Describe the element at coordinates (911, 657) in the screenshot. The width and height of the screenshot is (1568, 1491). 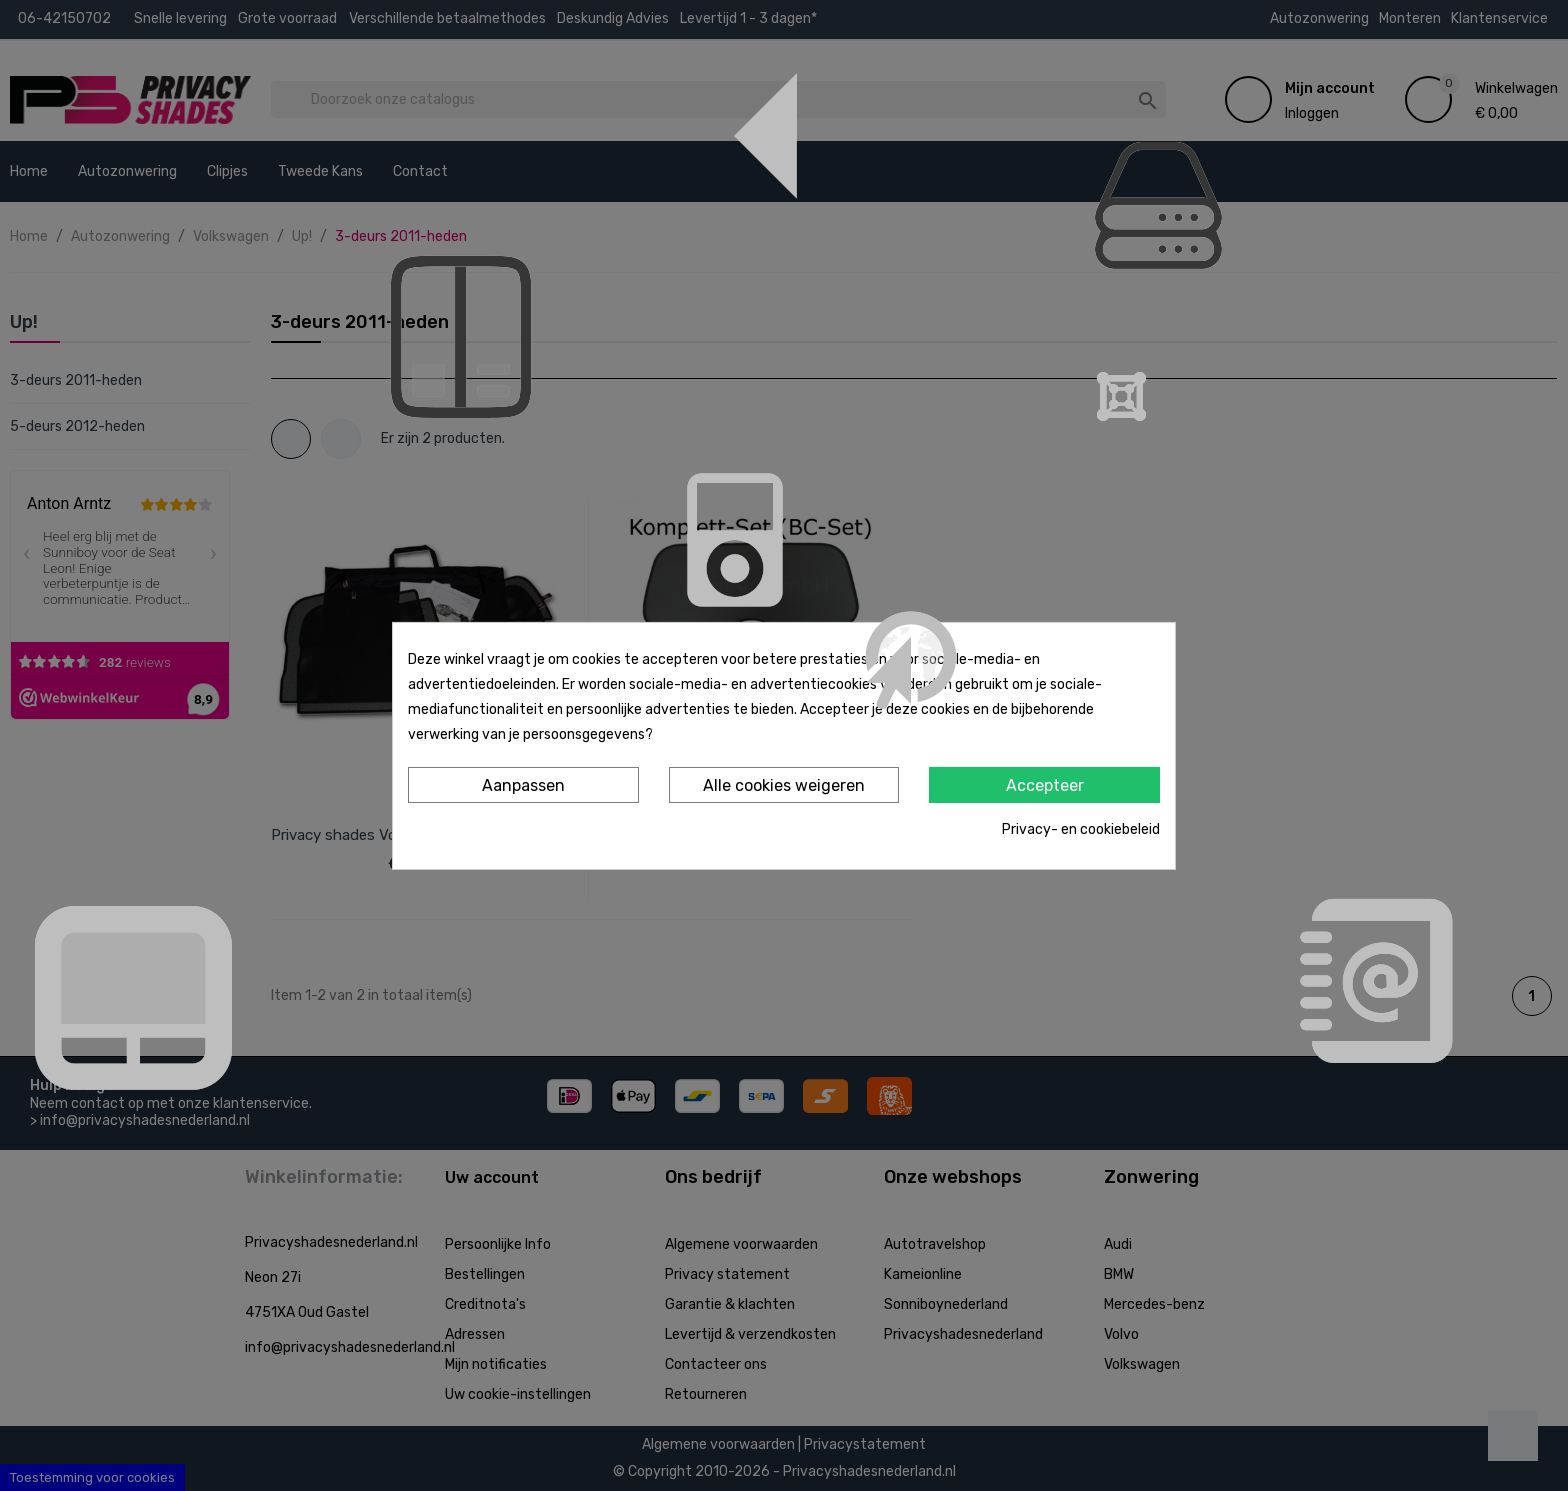
I see `open web browser` at that location.